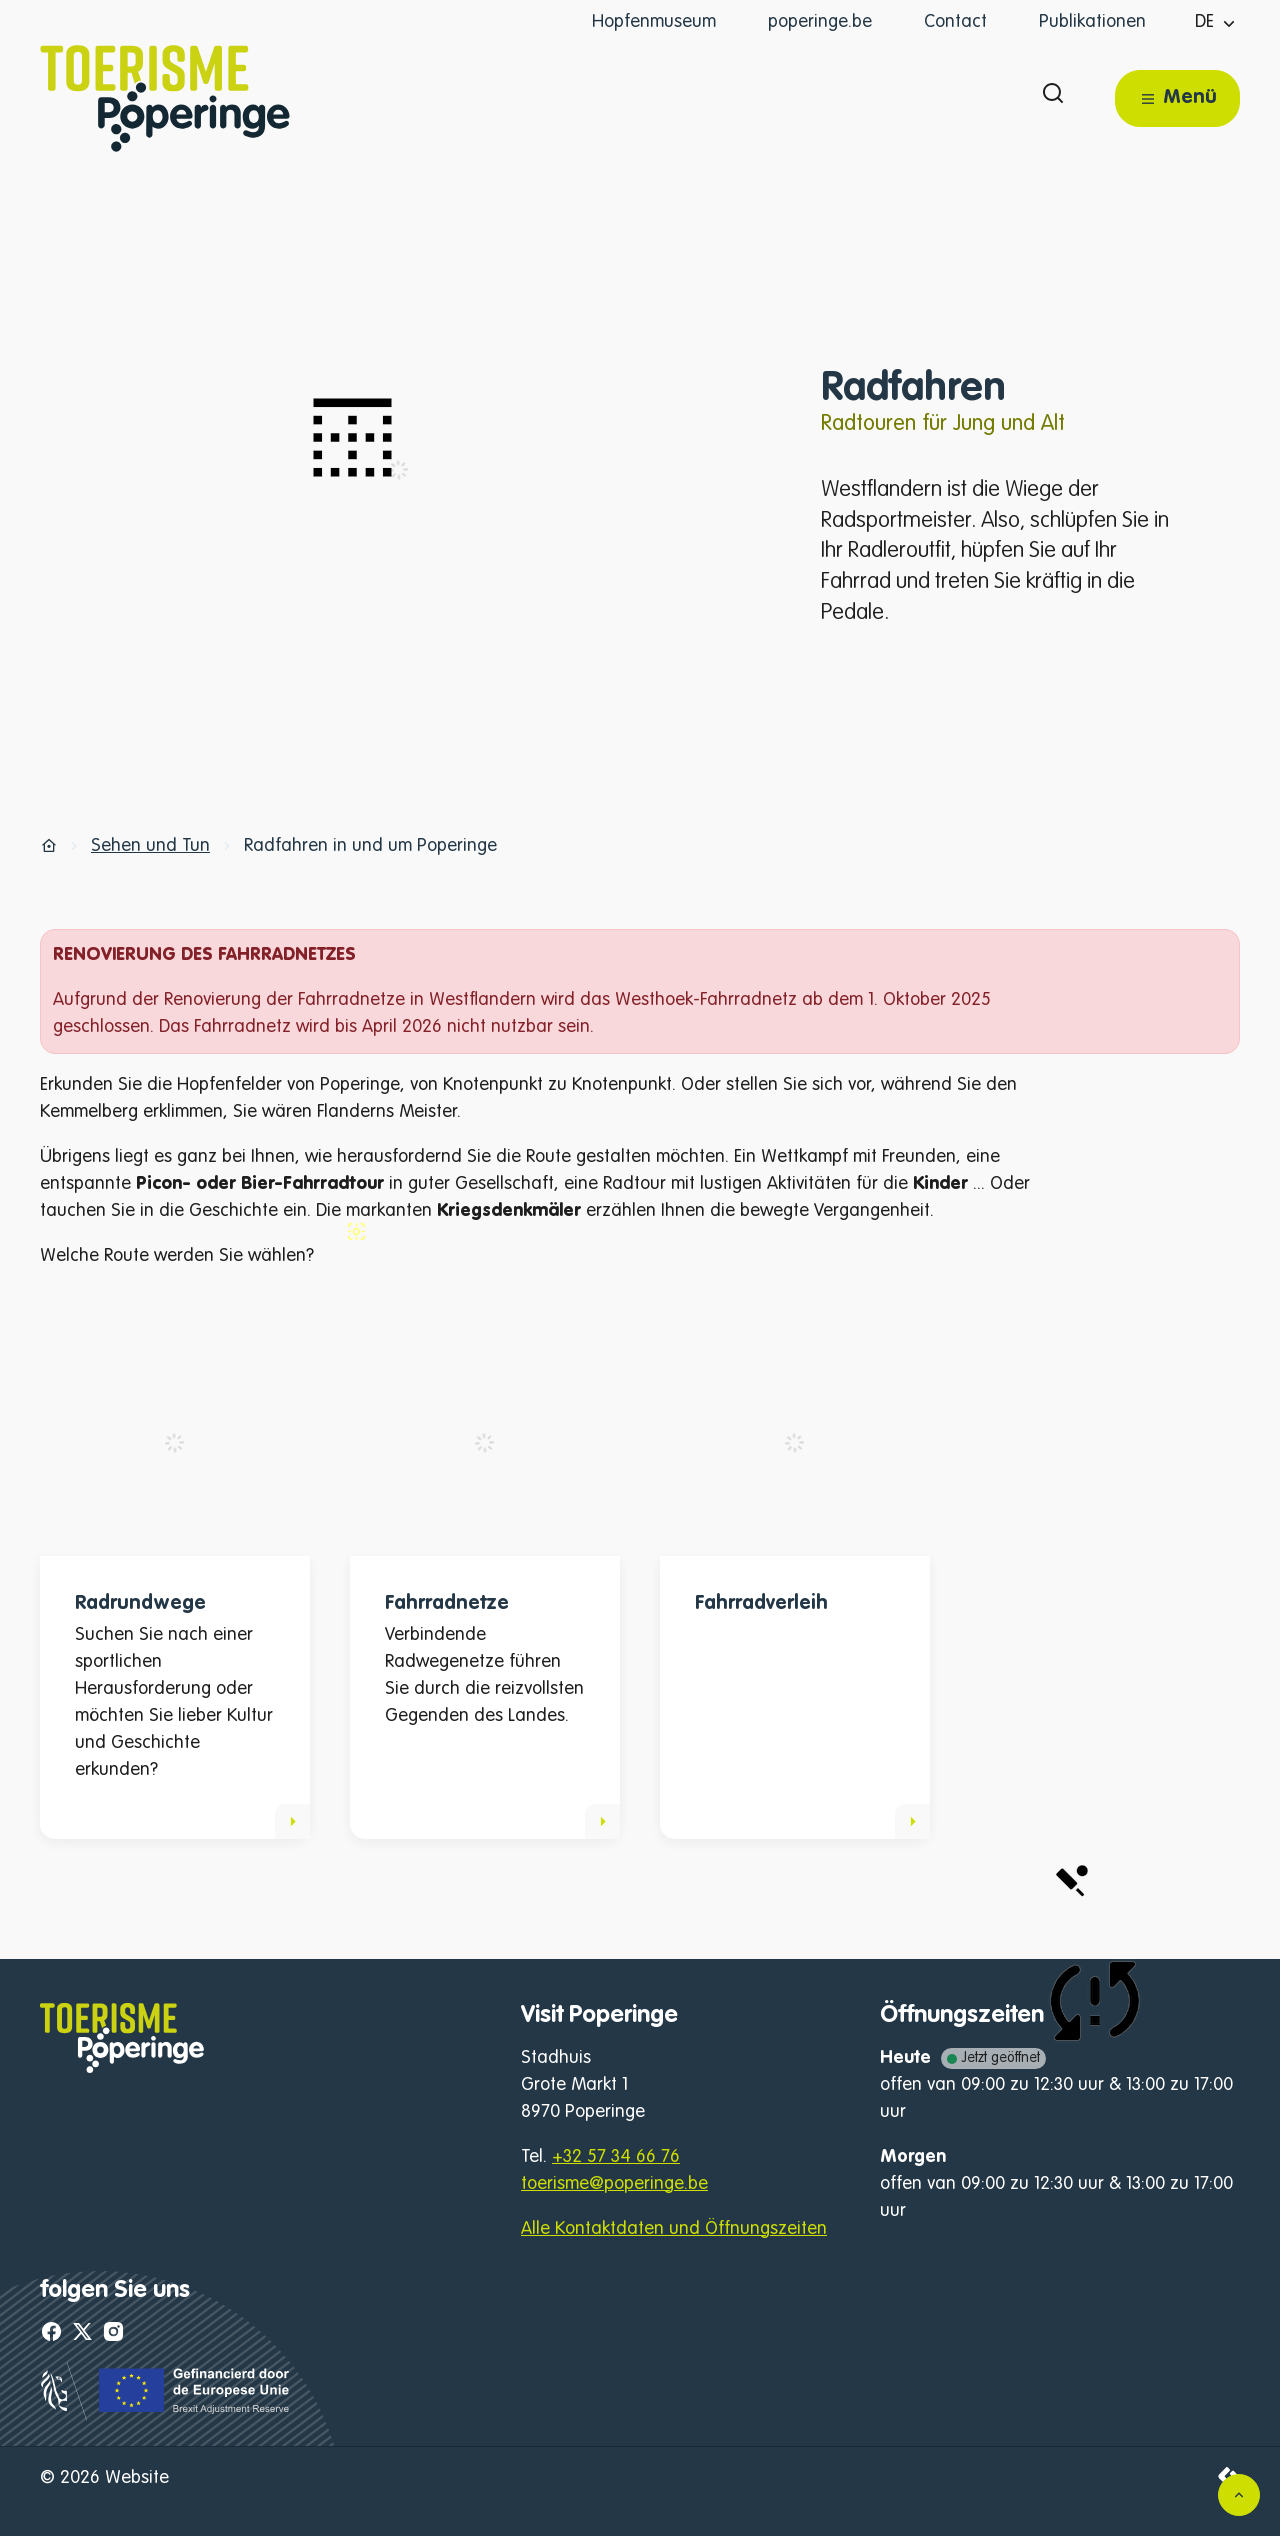 Image resolution: width=1280 pixels, height=2536 pixels. Describe the element at coordinates (1095, 2001) in the screenshot. I see `indicates a sync error or failure` at that location.